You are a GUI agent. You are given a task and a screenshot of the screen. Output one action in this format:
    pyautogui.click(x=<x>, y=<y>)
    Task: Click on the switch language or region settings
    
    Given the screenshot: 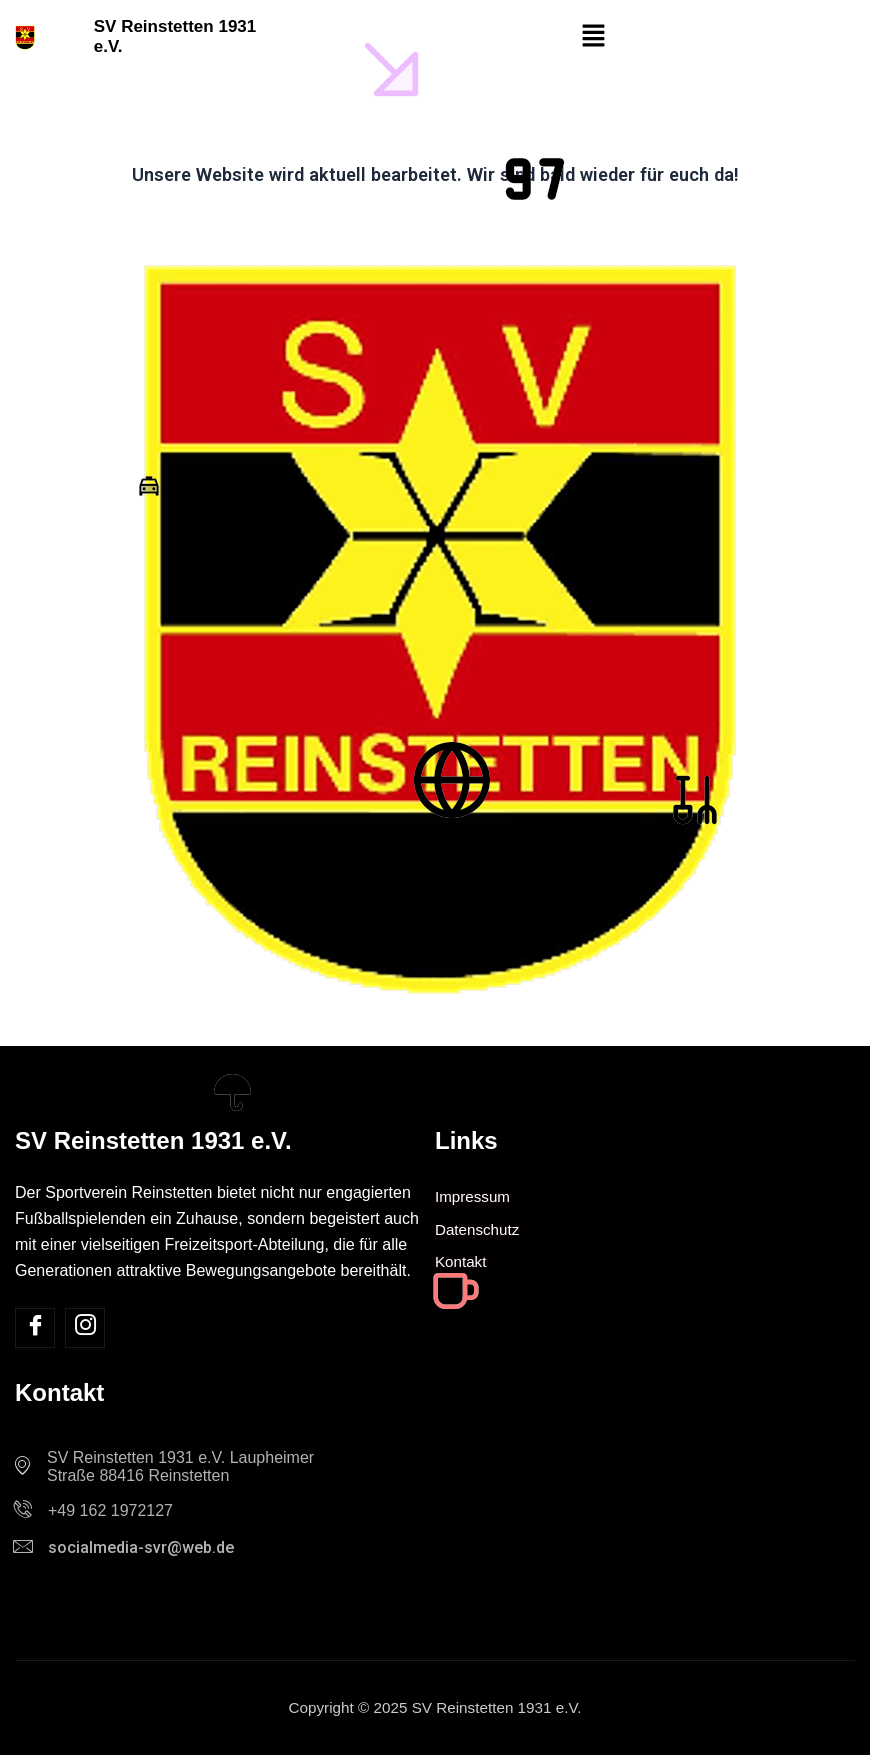 What is the action you would take?
    pyautogui.click(x=452, y=780)
    